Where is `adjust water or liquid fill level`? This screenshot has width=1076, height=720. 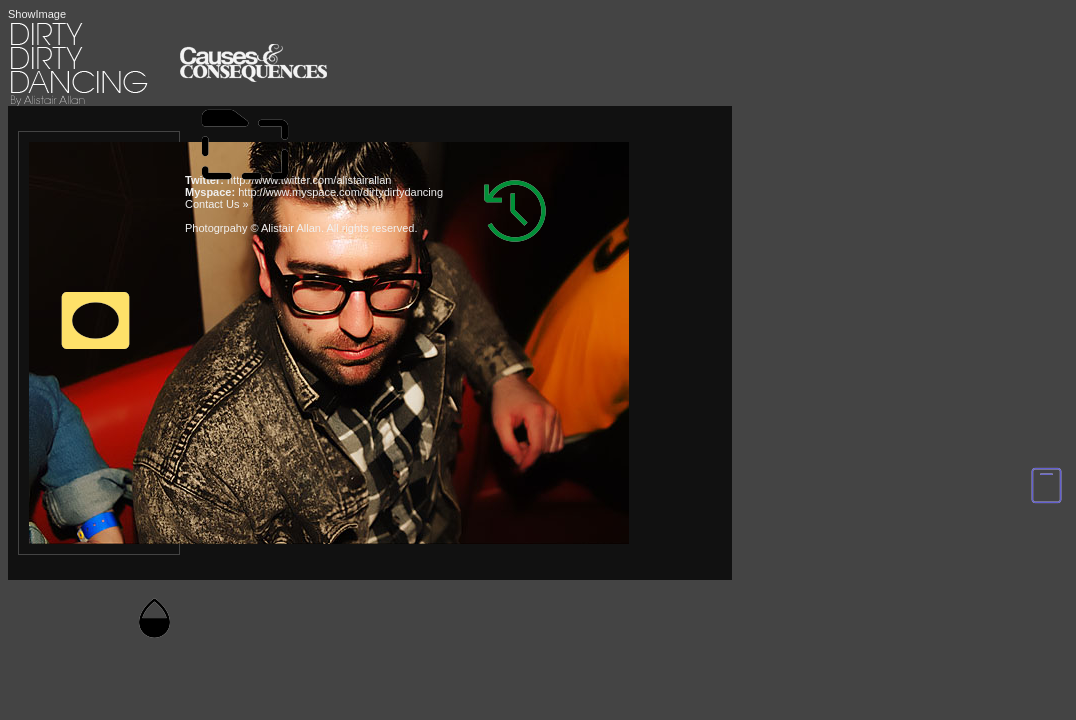 adjust water or liquid fill level is located at coordinates (154, 619).